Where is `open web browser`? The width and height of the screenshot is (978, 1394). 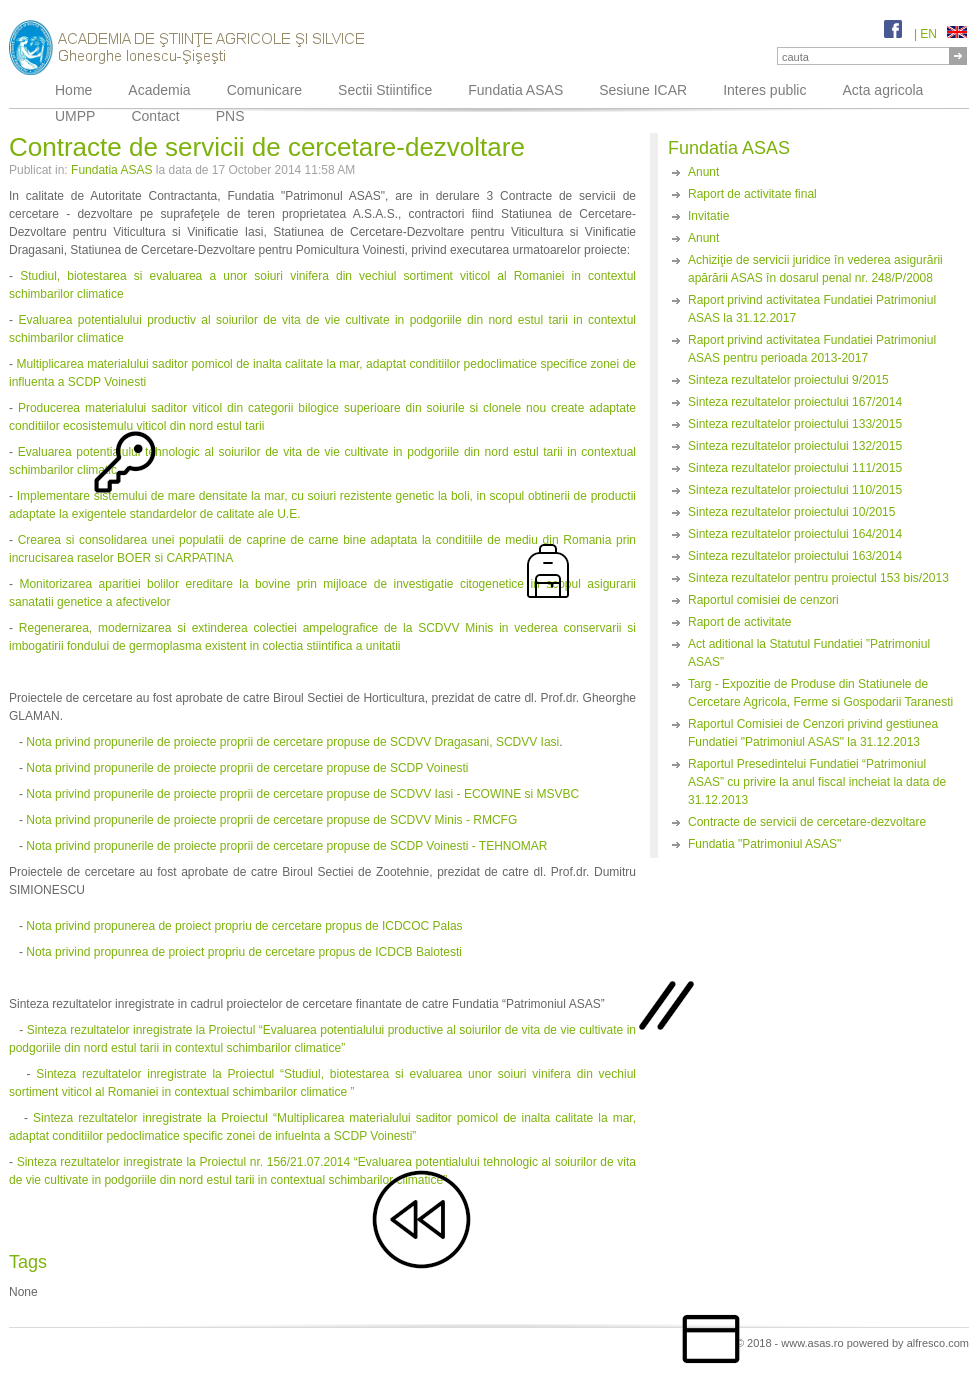
open web browser is located at coordinates (711, 1339).